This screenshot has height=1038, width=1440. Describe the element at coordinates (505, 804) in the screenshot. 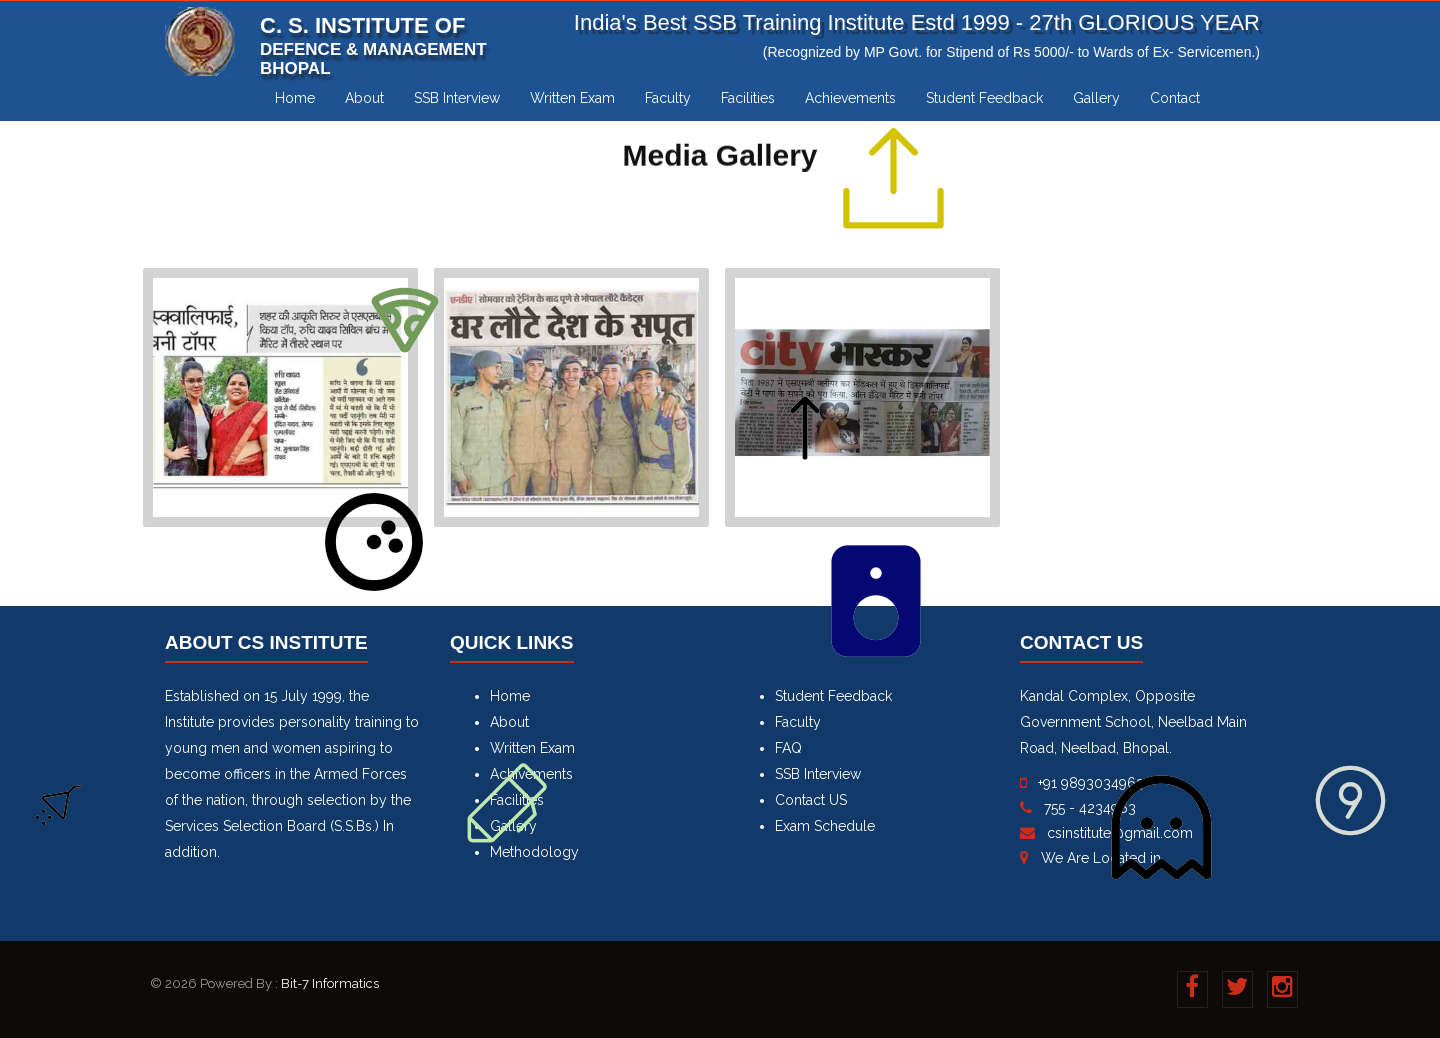

I see `edit or modify content` at that location.